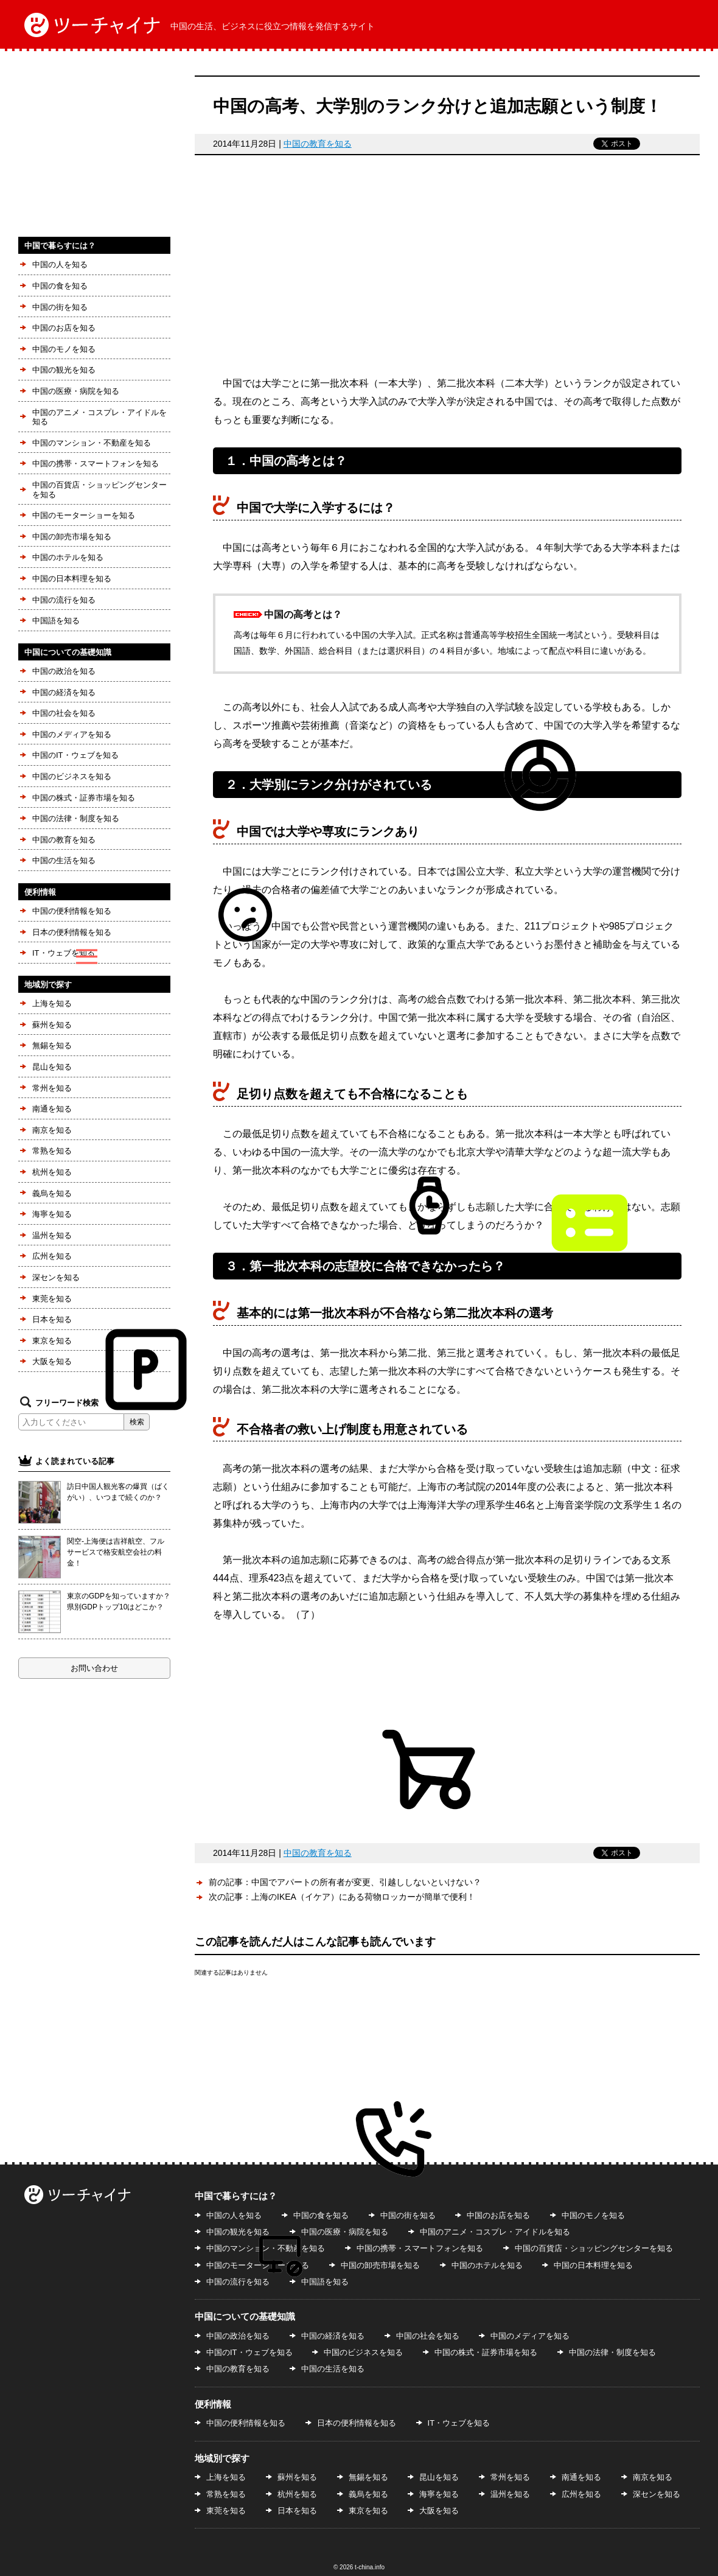 The height and width of the screenshot is (2576, 718). Describe the element at coordinates (86, 956) in the screenshot. I see `open navigation menu` at that location.